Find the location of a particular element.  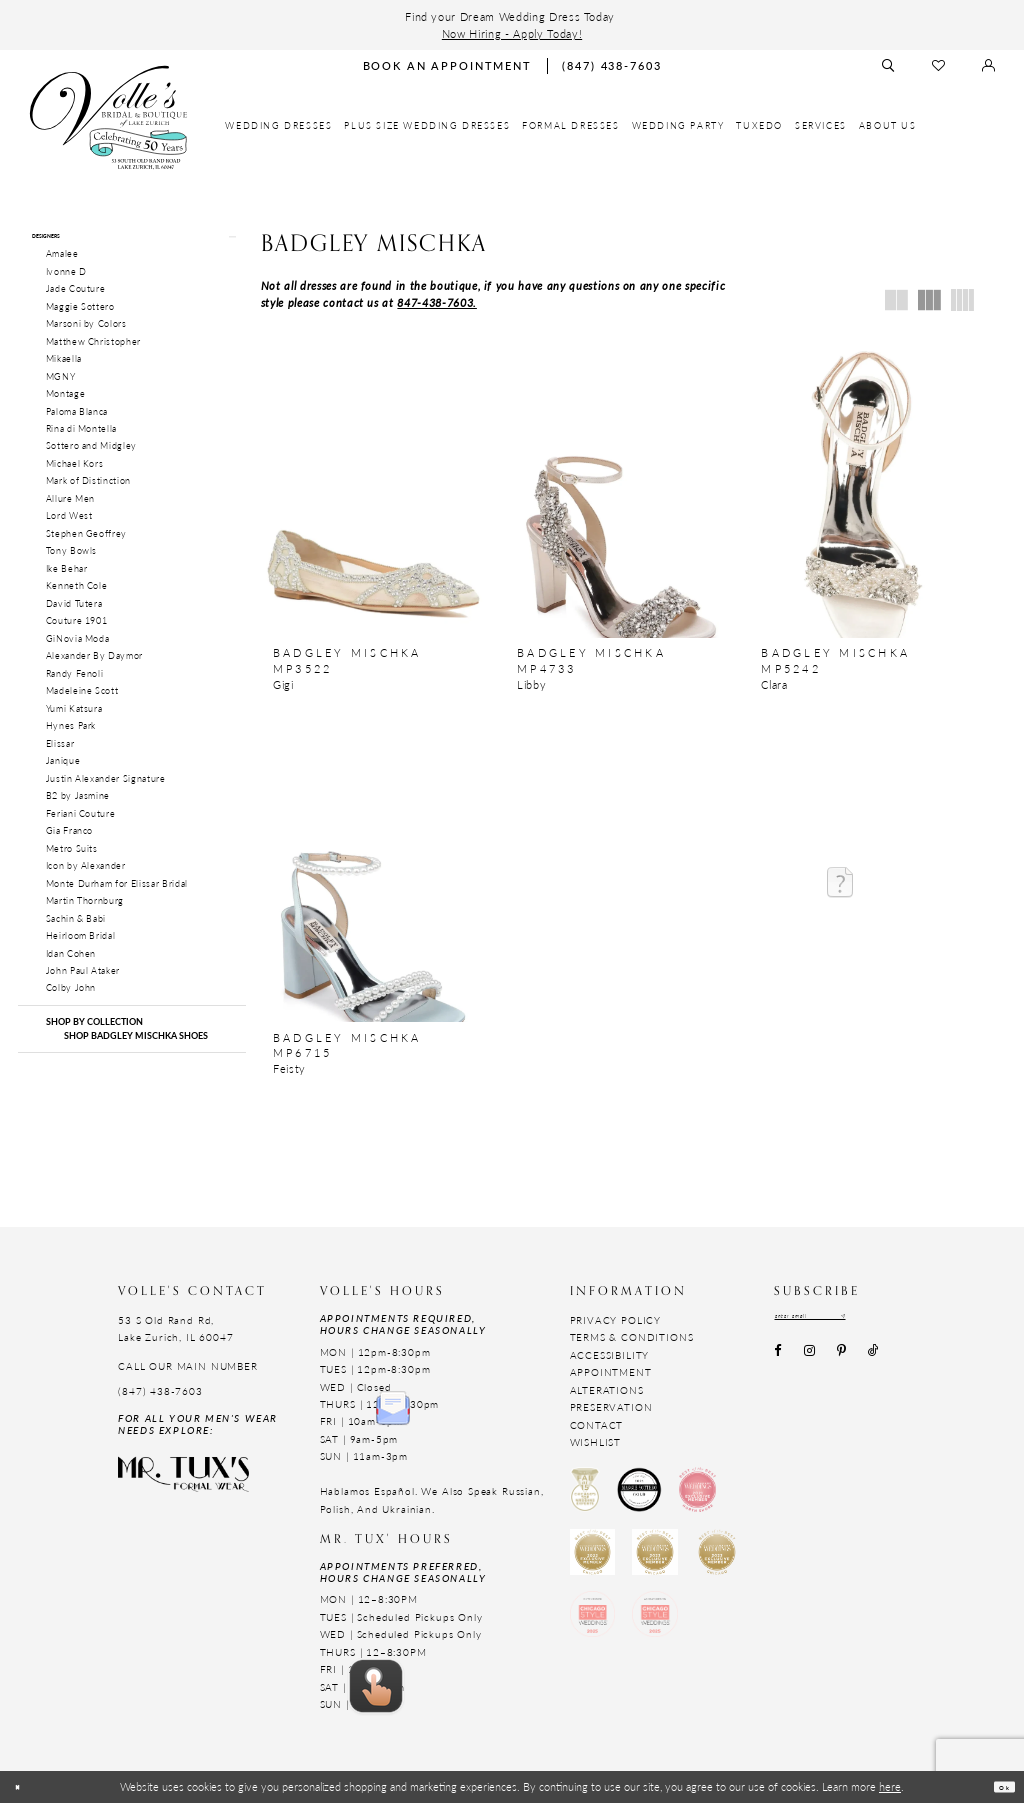

indicates an unrecognized file type is located at coordinates (840, 882).